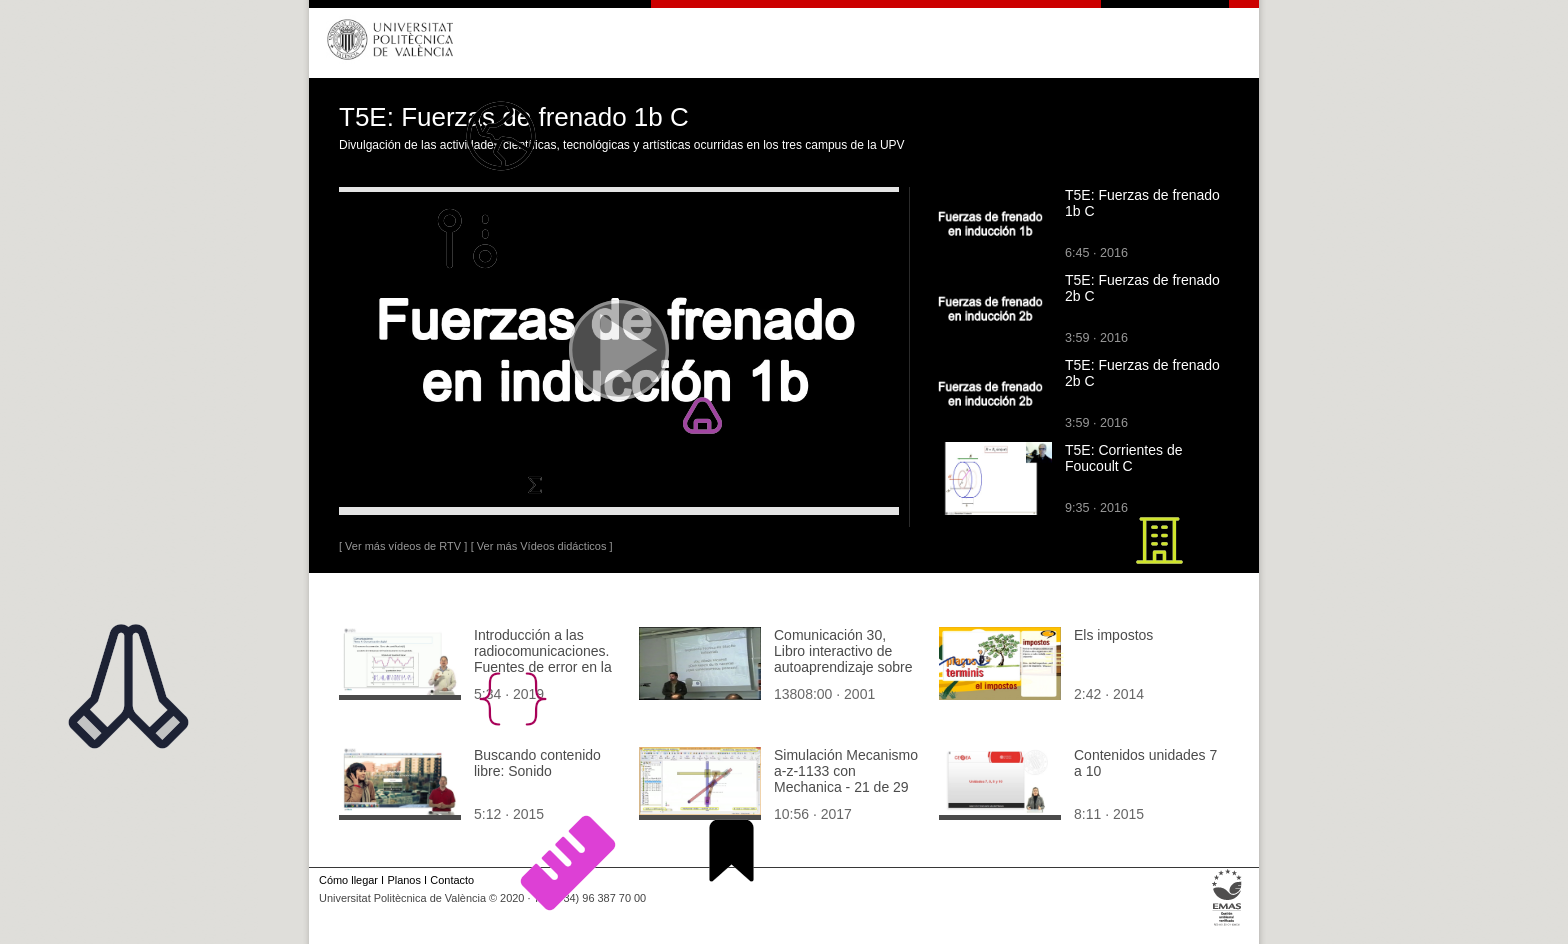  Describe the element at coordinates (535, 485) in the screenshot. I see `calculate sum or total` at that location.